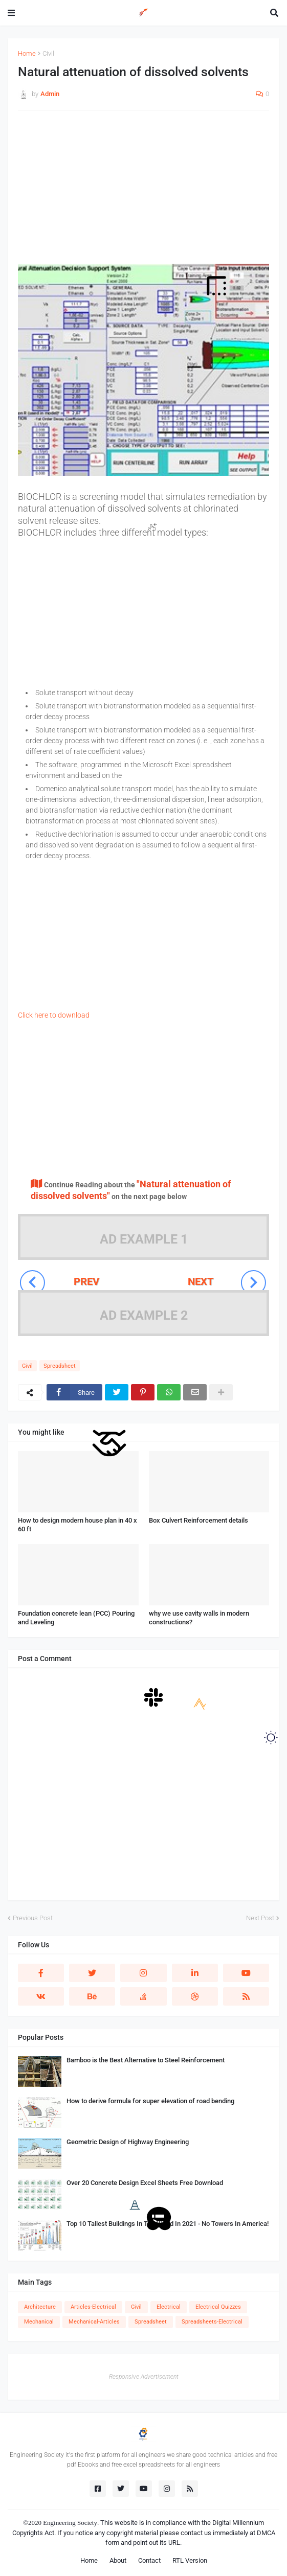 The width and height of the screenshot is (287, 2576). Describe the element at coordinates (159, 2218) in the screenshot. I see `visit wpbeginner wordpress tutorials` at that location.